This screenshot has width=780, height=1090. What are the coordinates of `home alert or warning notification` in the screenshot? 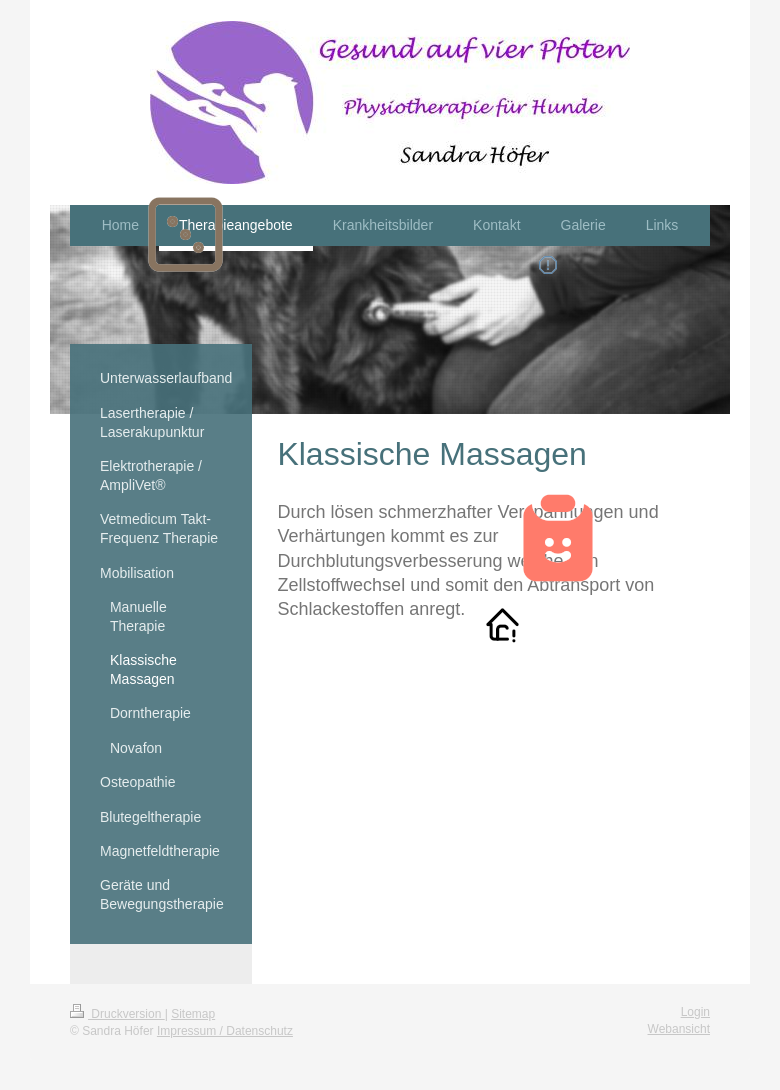 It's located at (502, 624).